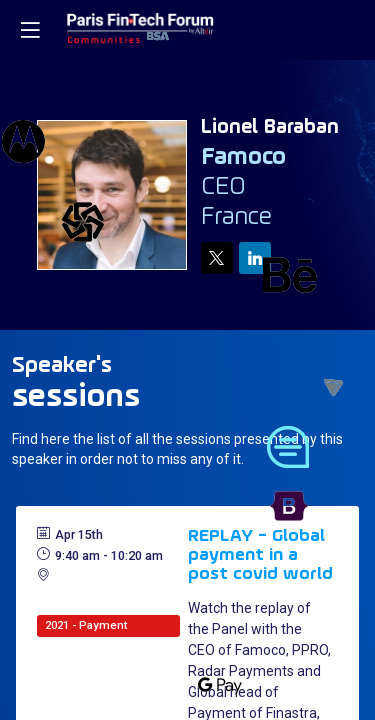 This screenshot has width=375, height=720. Describe the element at coordinates (290, 275) in the screenshot. I see `visit behance portfolio` at that location.